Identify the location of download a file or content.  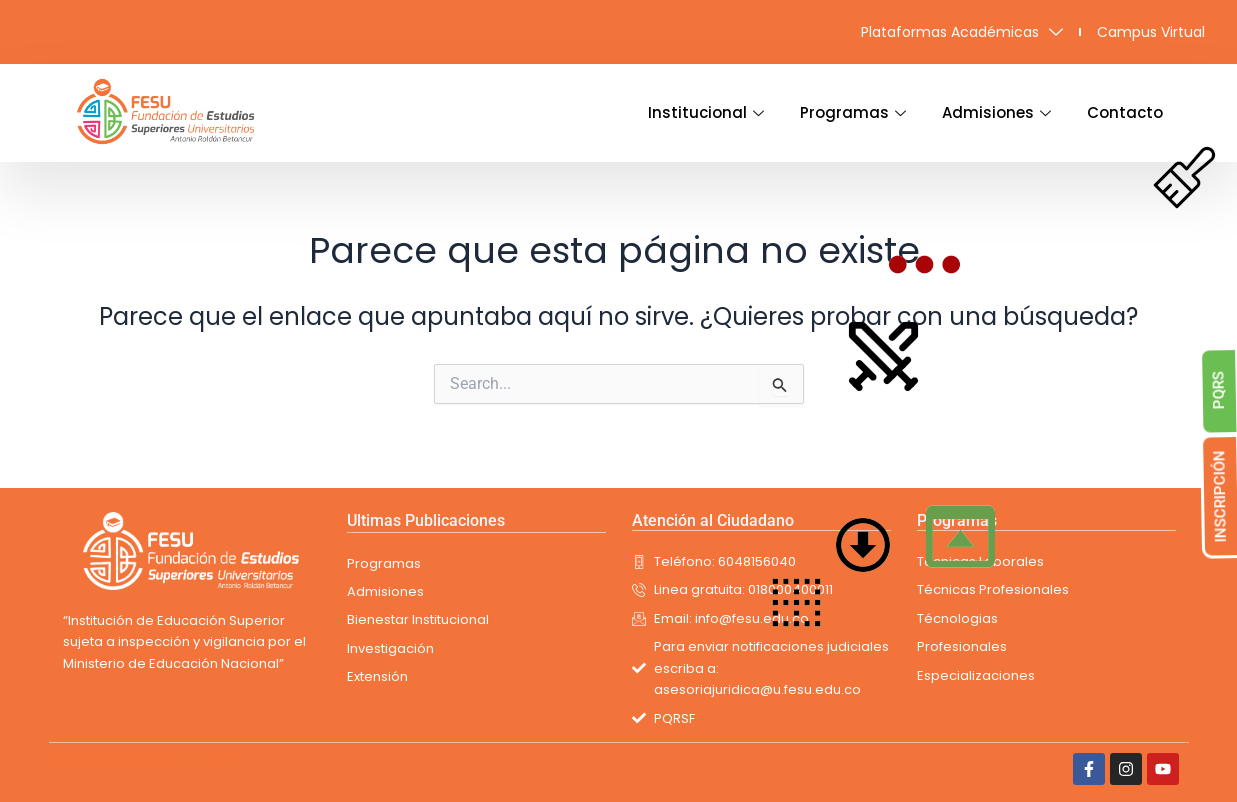
(863, 545).